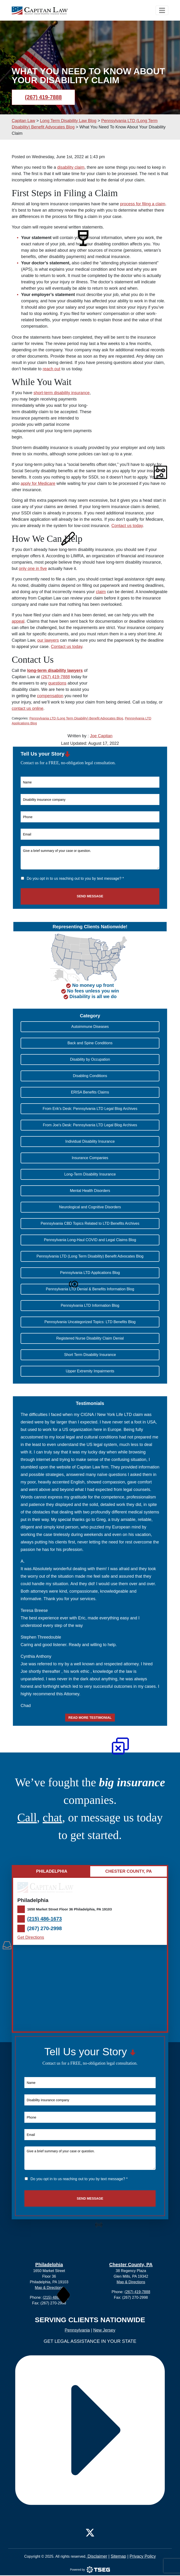  I want to click on view your inbox messages, so click(7, 1946).